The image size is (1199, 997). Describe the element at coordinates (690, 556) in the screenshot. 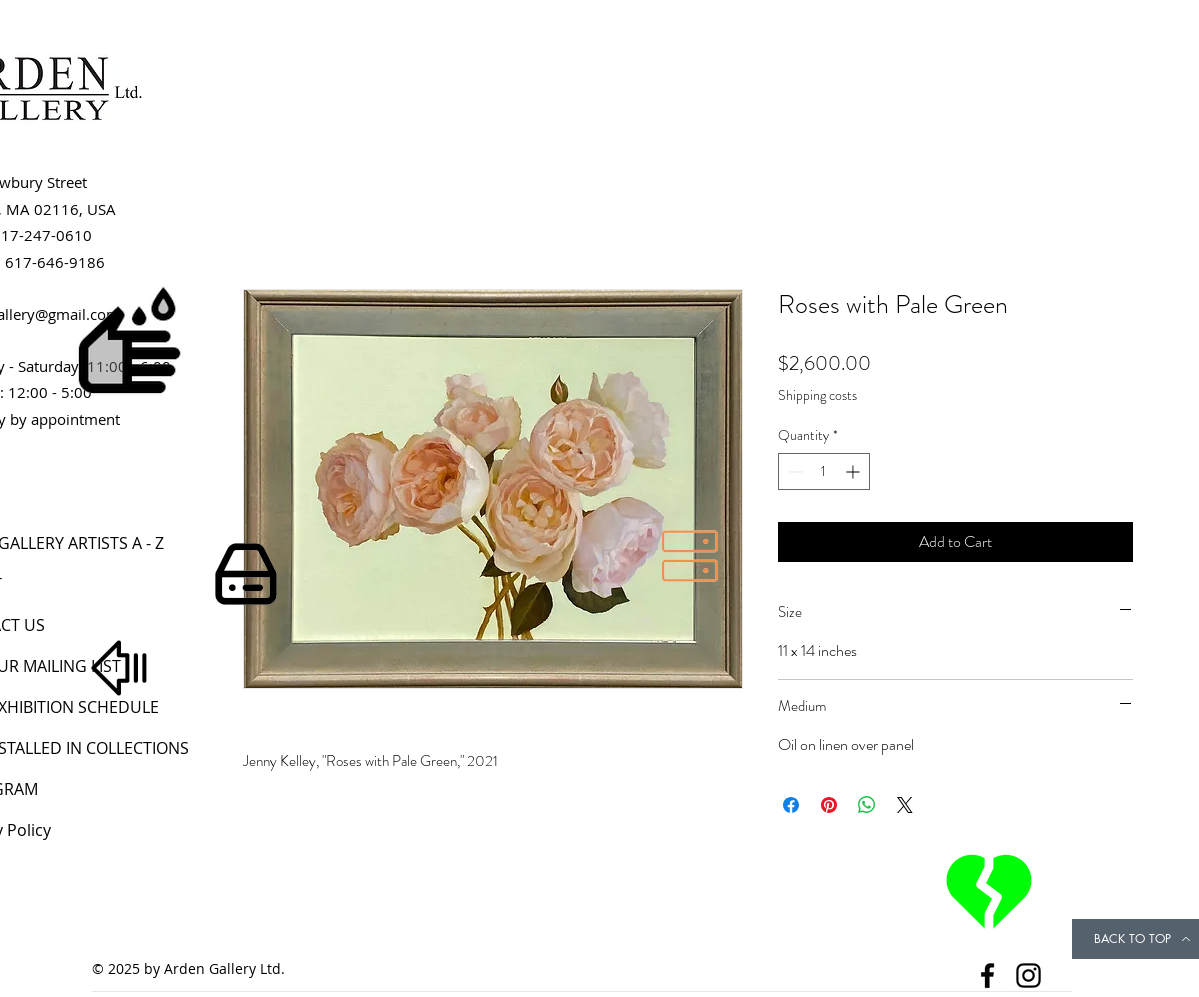

I see `access storage or server settings` at that location.